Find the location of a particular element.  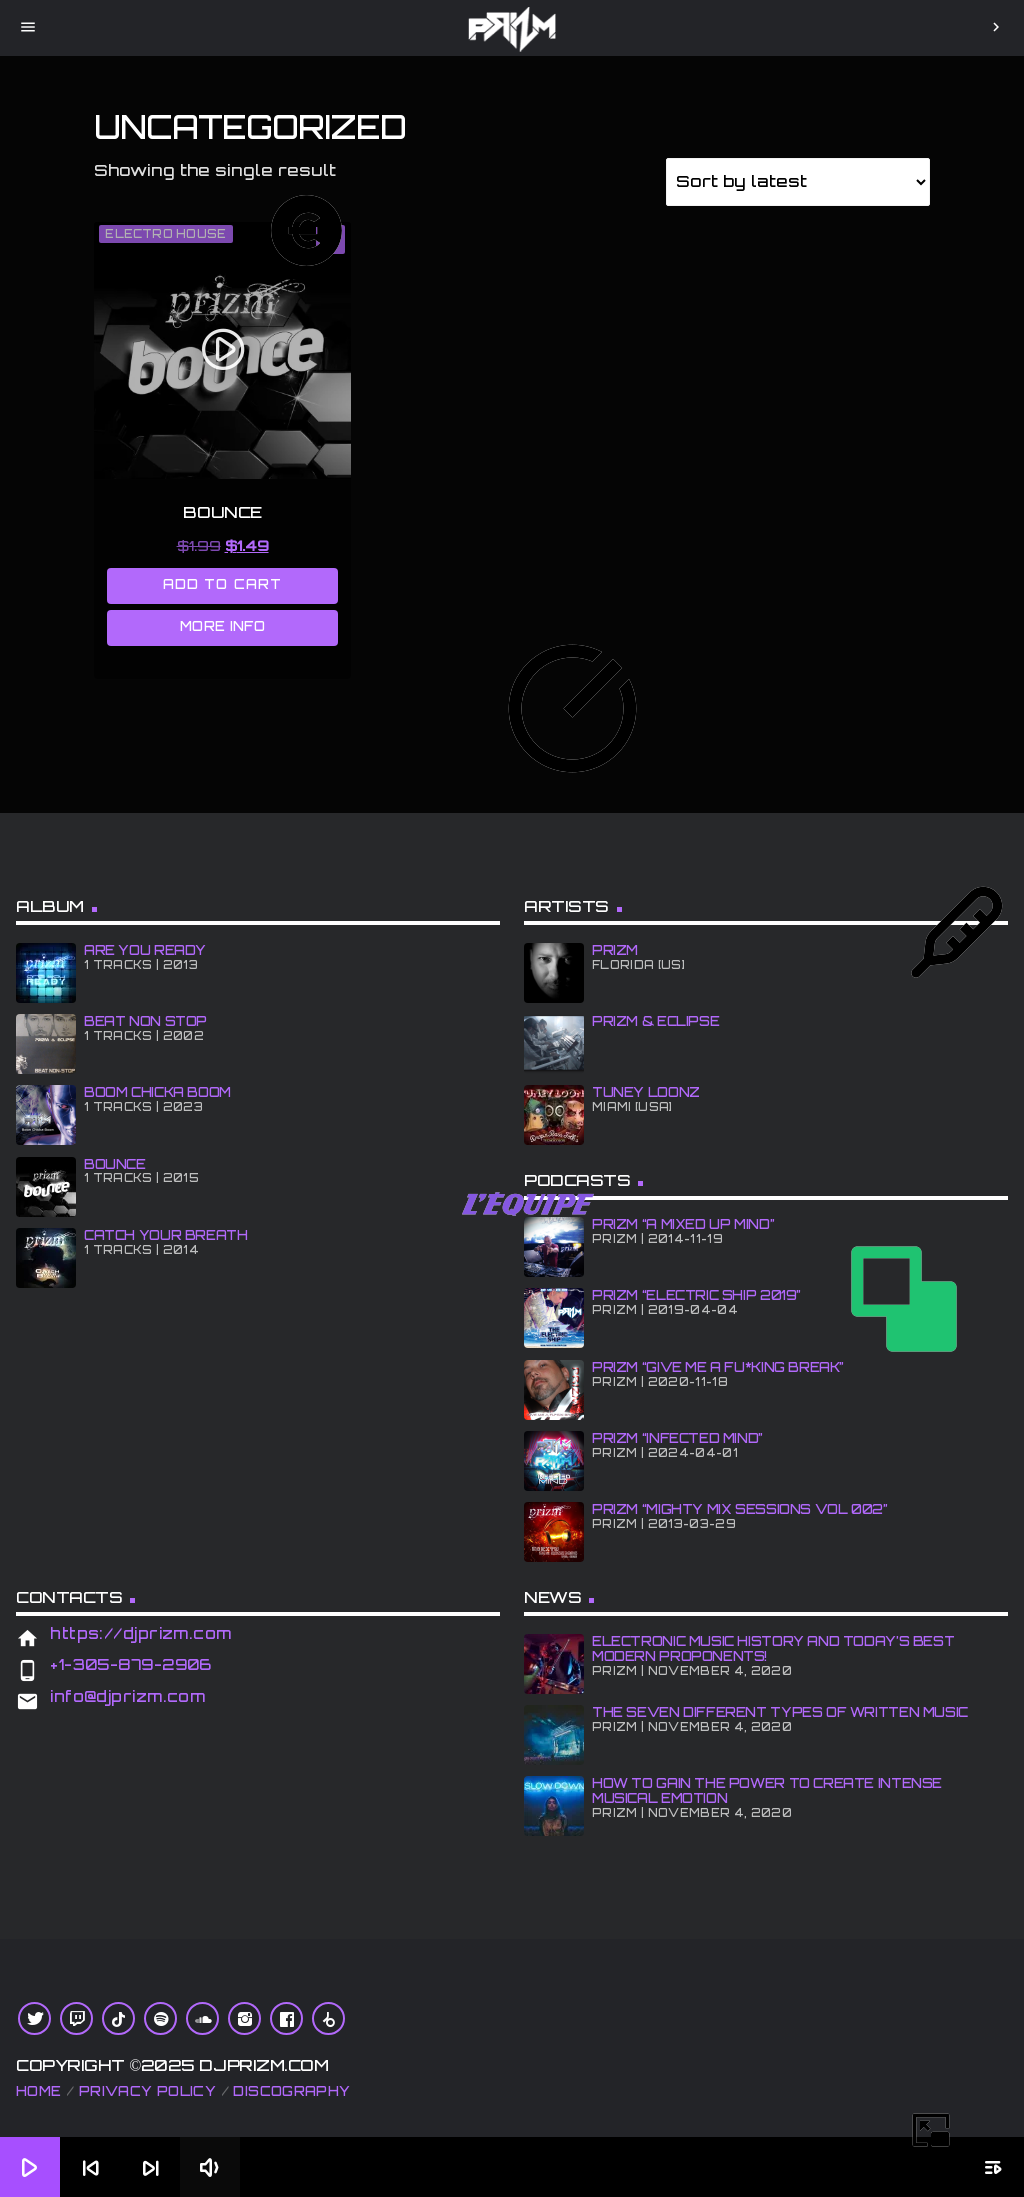

exit picture-in-picture mode is located at coordinates (931, 2130).